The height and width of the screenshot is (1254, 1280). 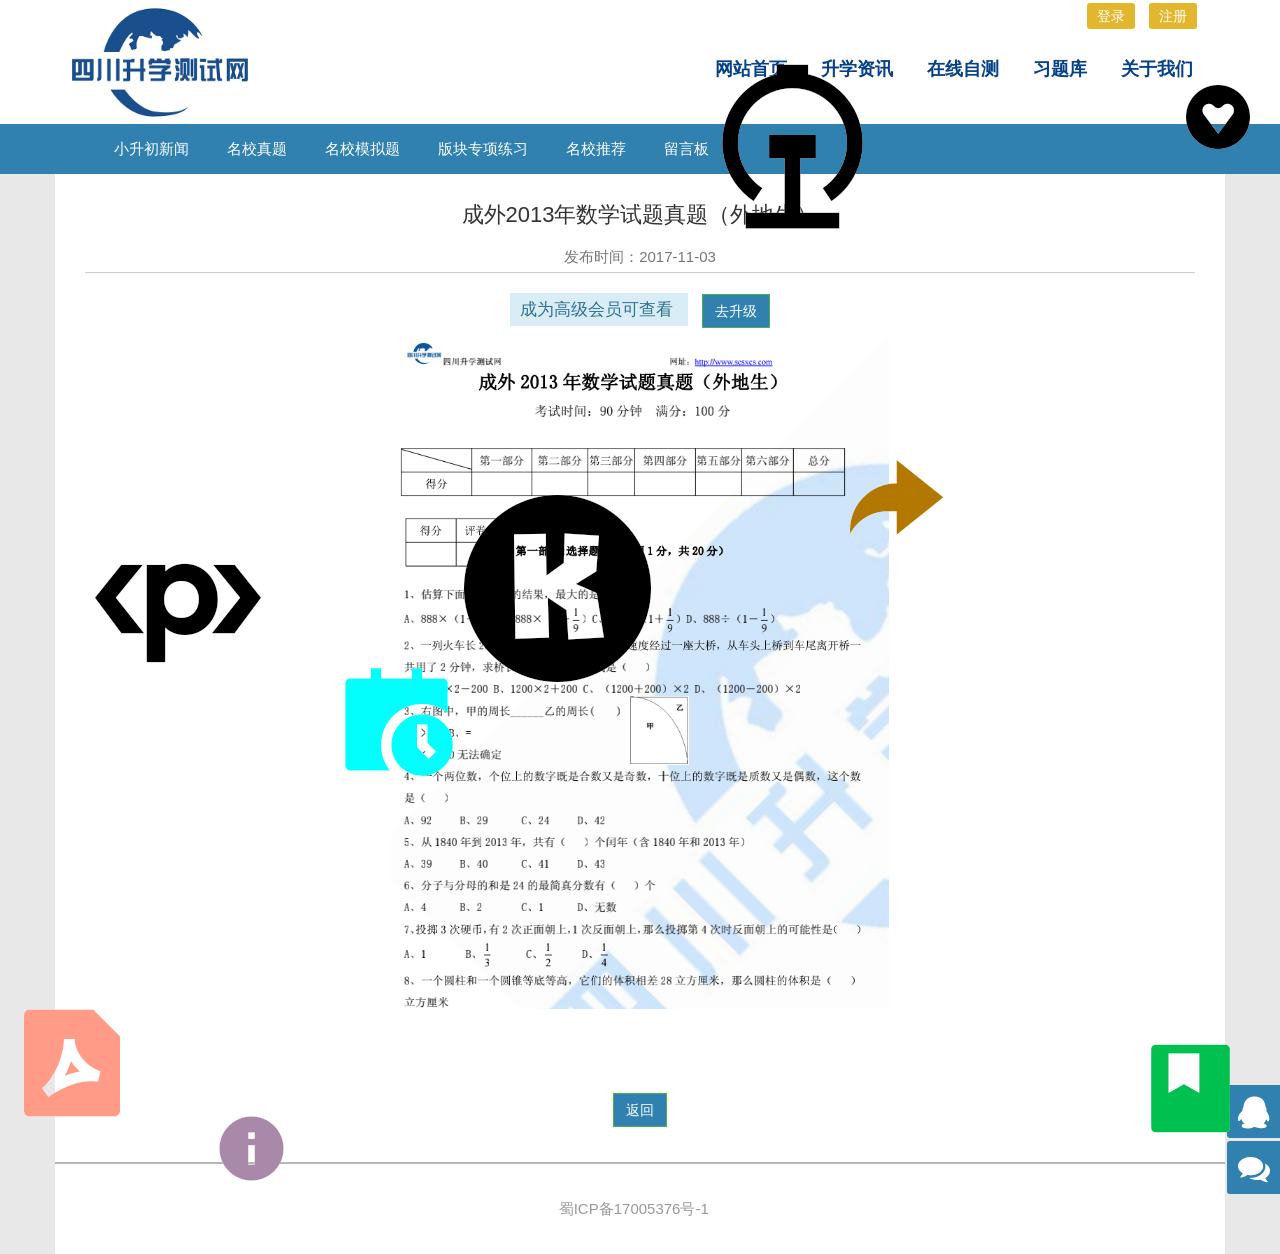 I want to click on china railway logo, so click(x=792, y=150).